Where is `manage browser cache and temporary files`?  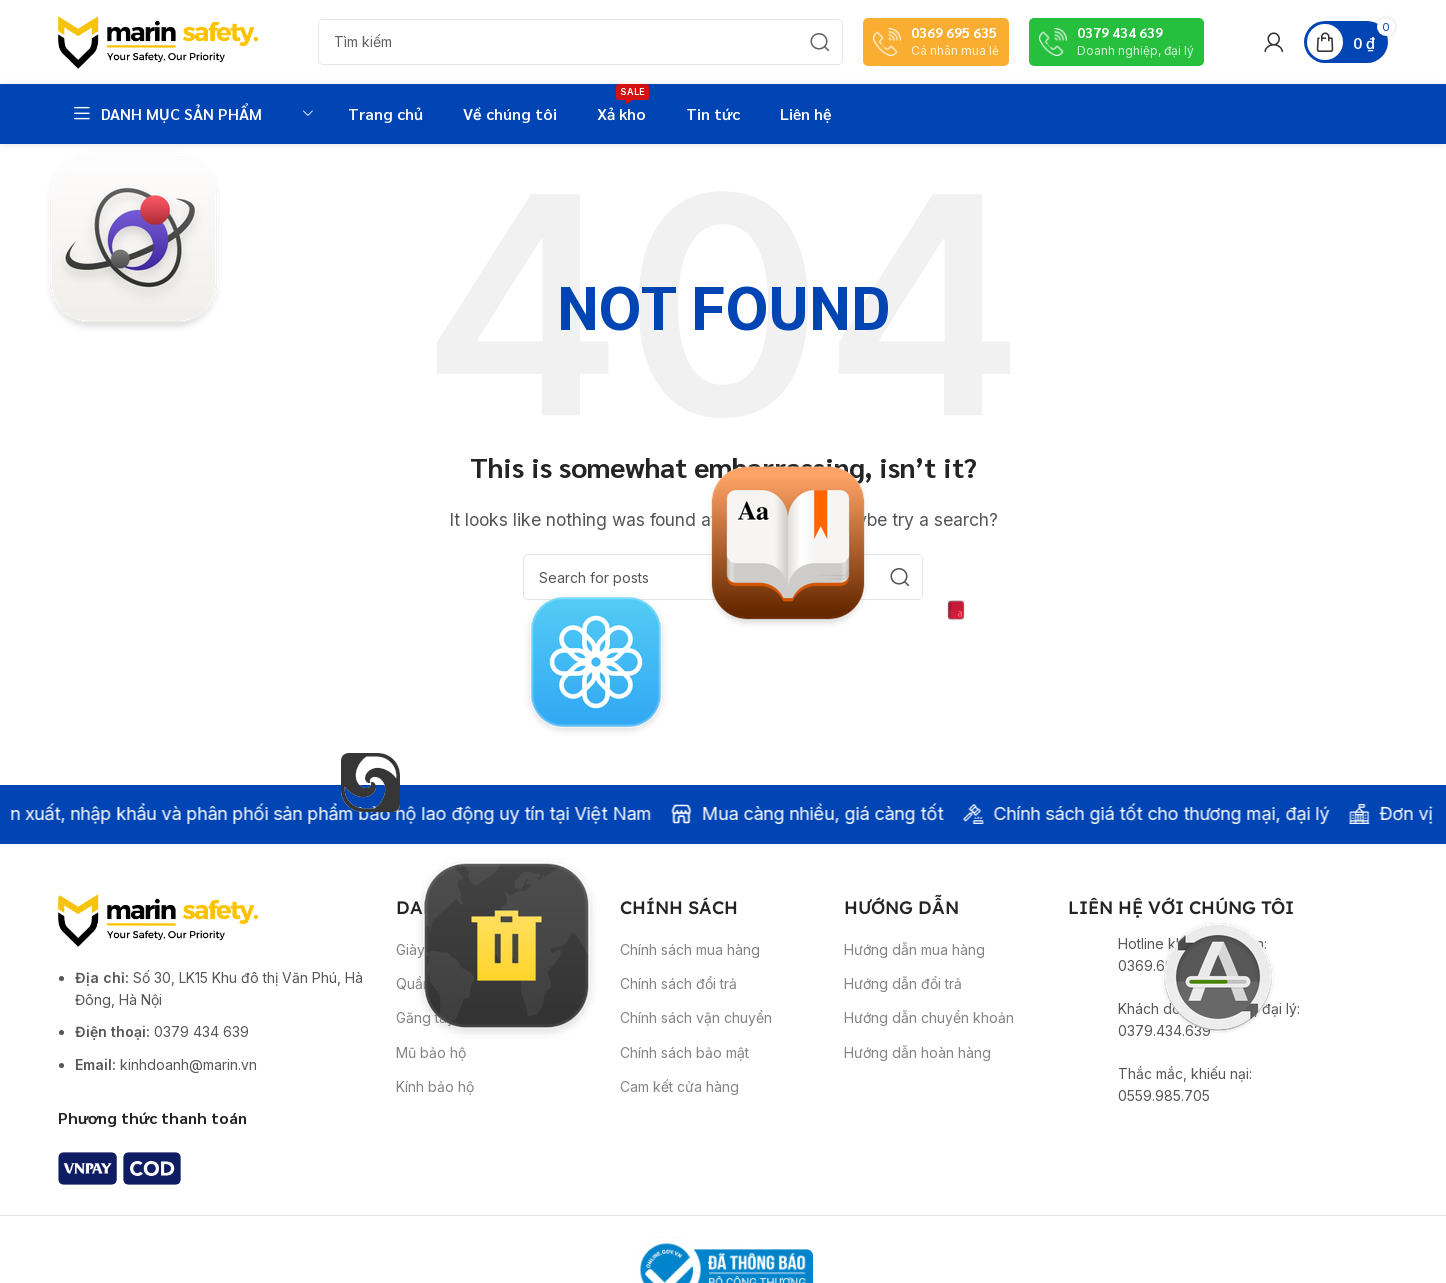
manage browser cache and temporary files is located at coordinates (506, 948).